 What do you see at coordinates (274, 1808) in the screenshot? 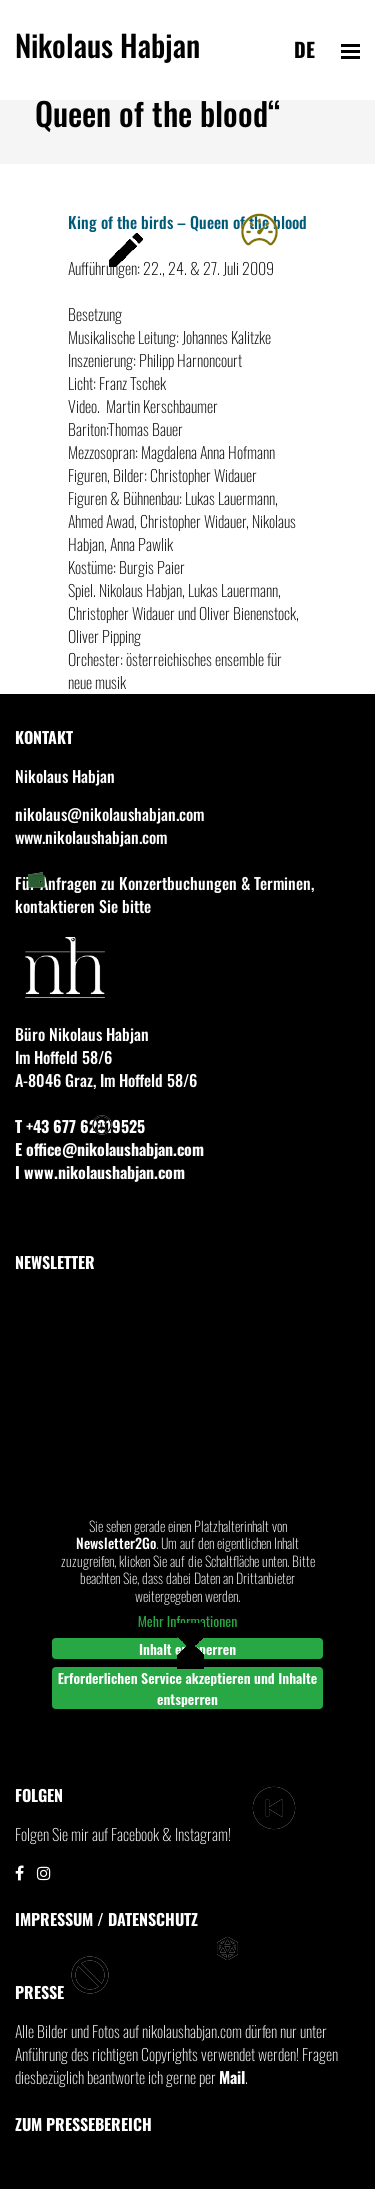
I see `skip to previous track` at bounding box center [274, 1808].